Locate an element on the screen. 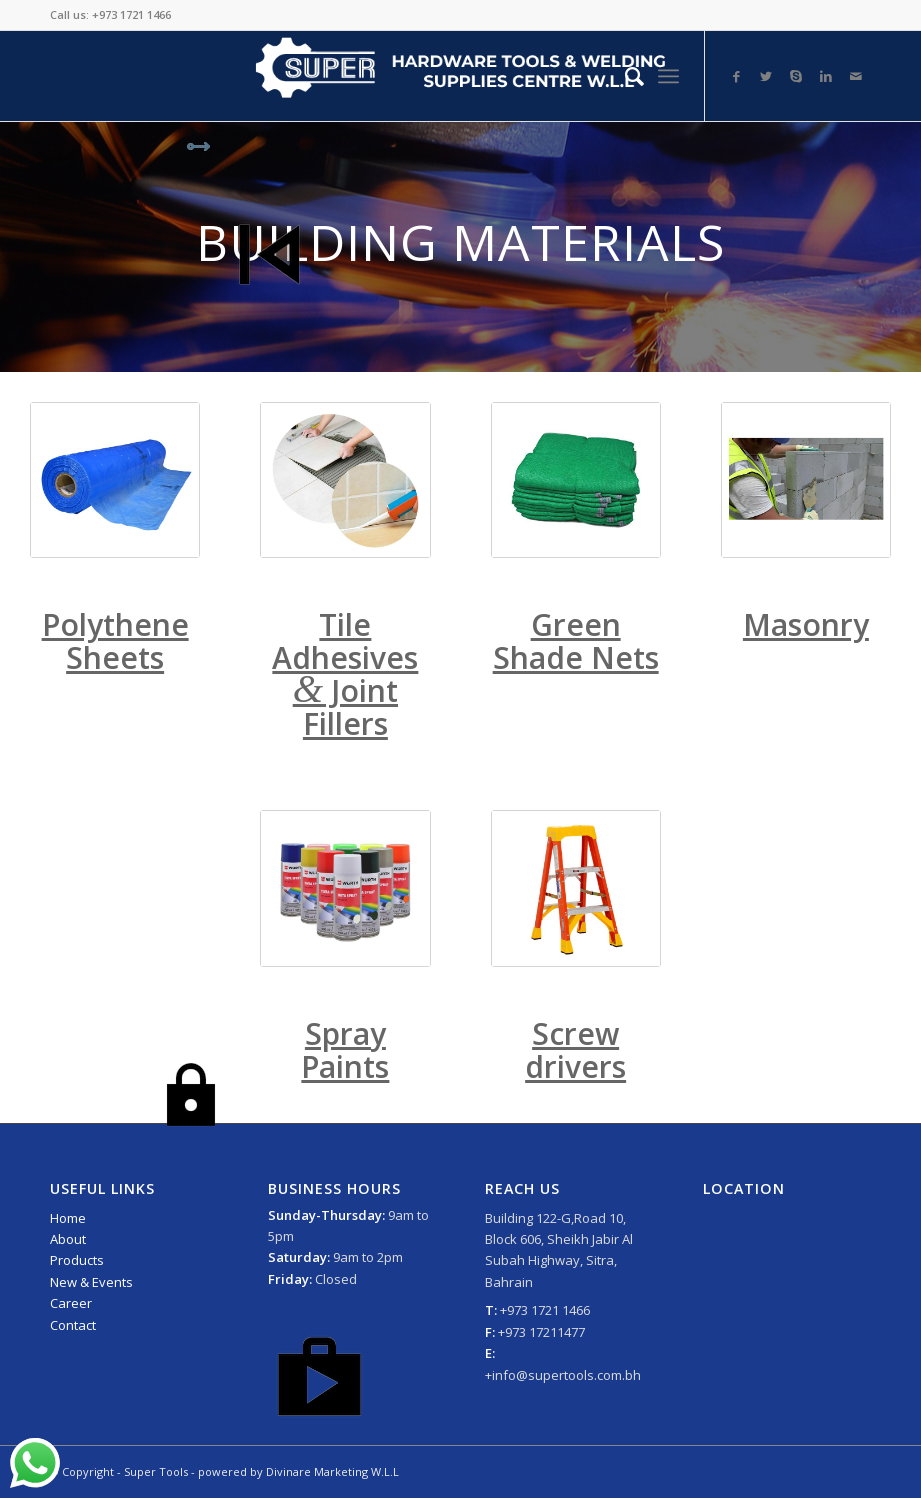 The width and height of the screenshot is (921, 1498). lock or secure this item is located at coordinates (191, 1096).